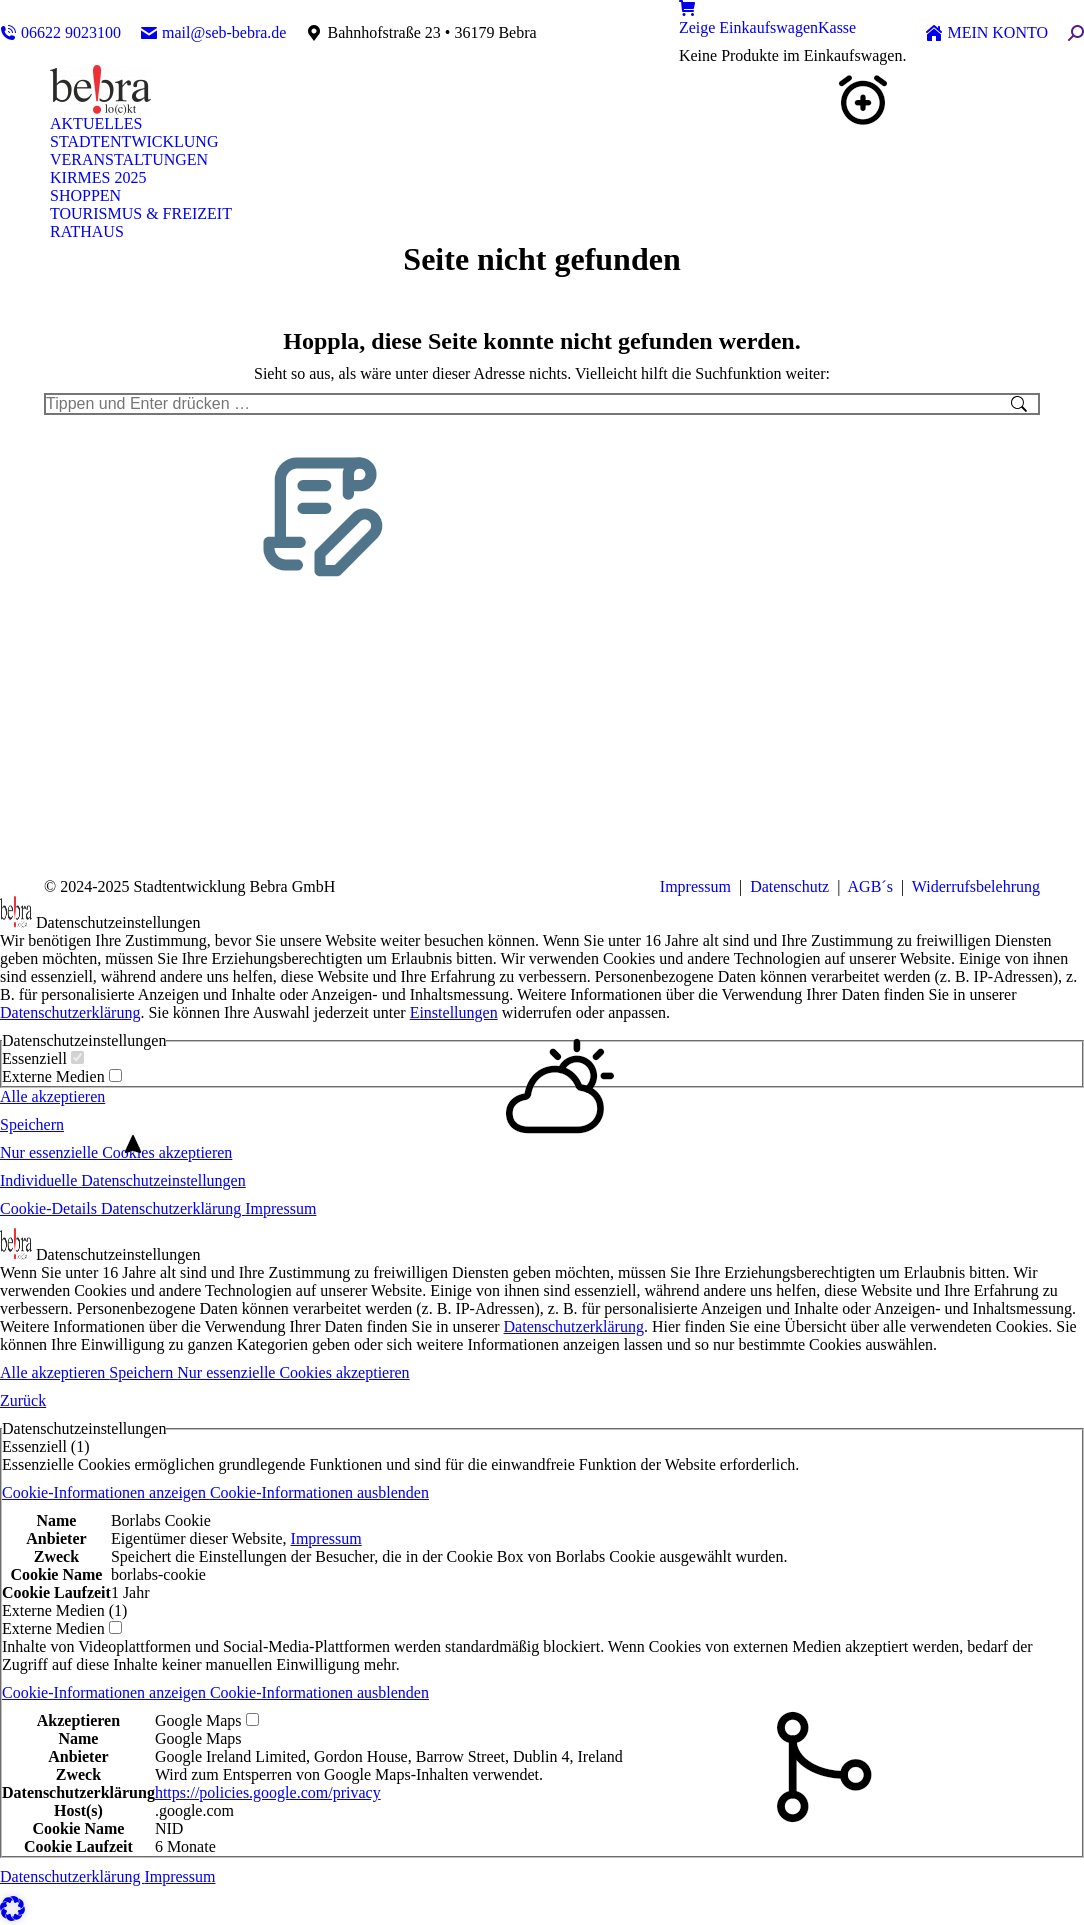  I want to click on add a new alarm, so click(863, 100).